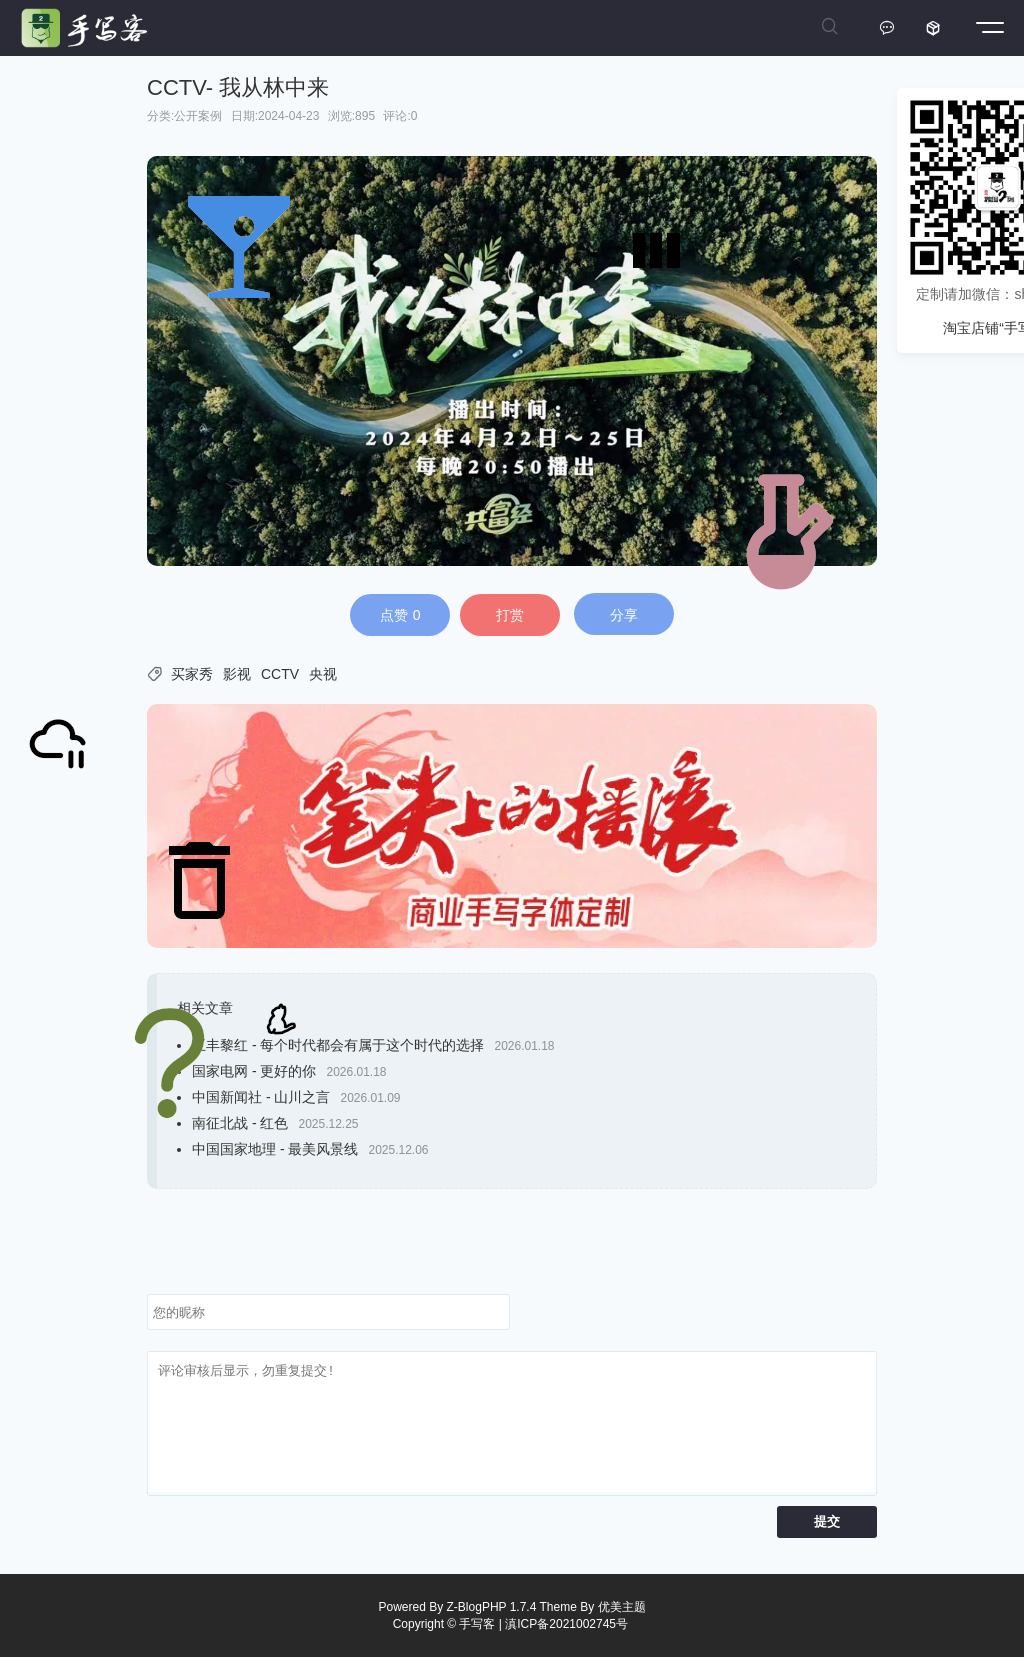  I want to click on access smoking or cannabis-related content, so click(787, 532).